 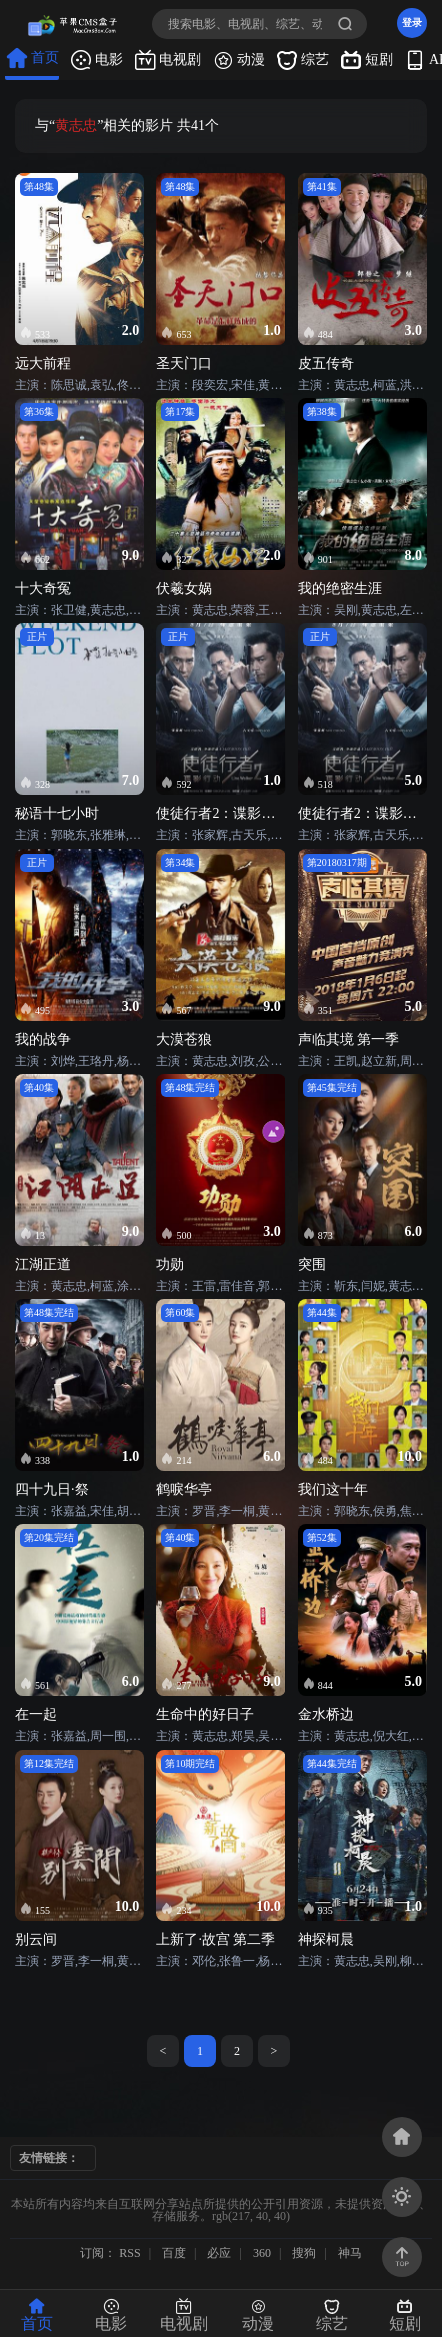 I want to click on take a screenshot, so click(x=35, y=29).